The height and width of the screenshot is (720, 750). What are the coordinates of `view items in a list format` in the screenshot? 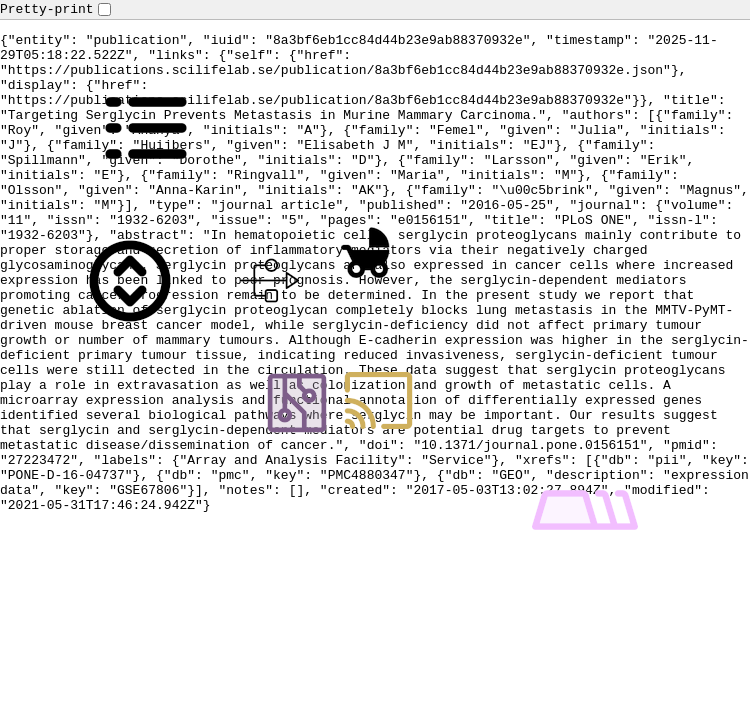 It's located at (146, 128).